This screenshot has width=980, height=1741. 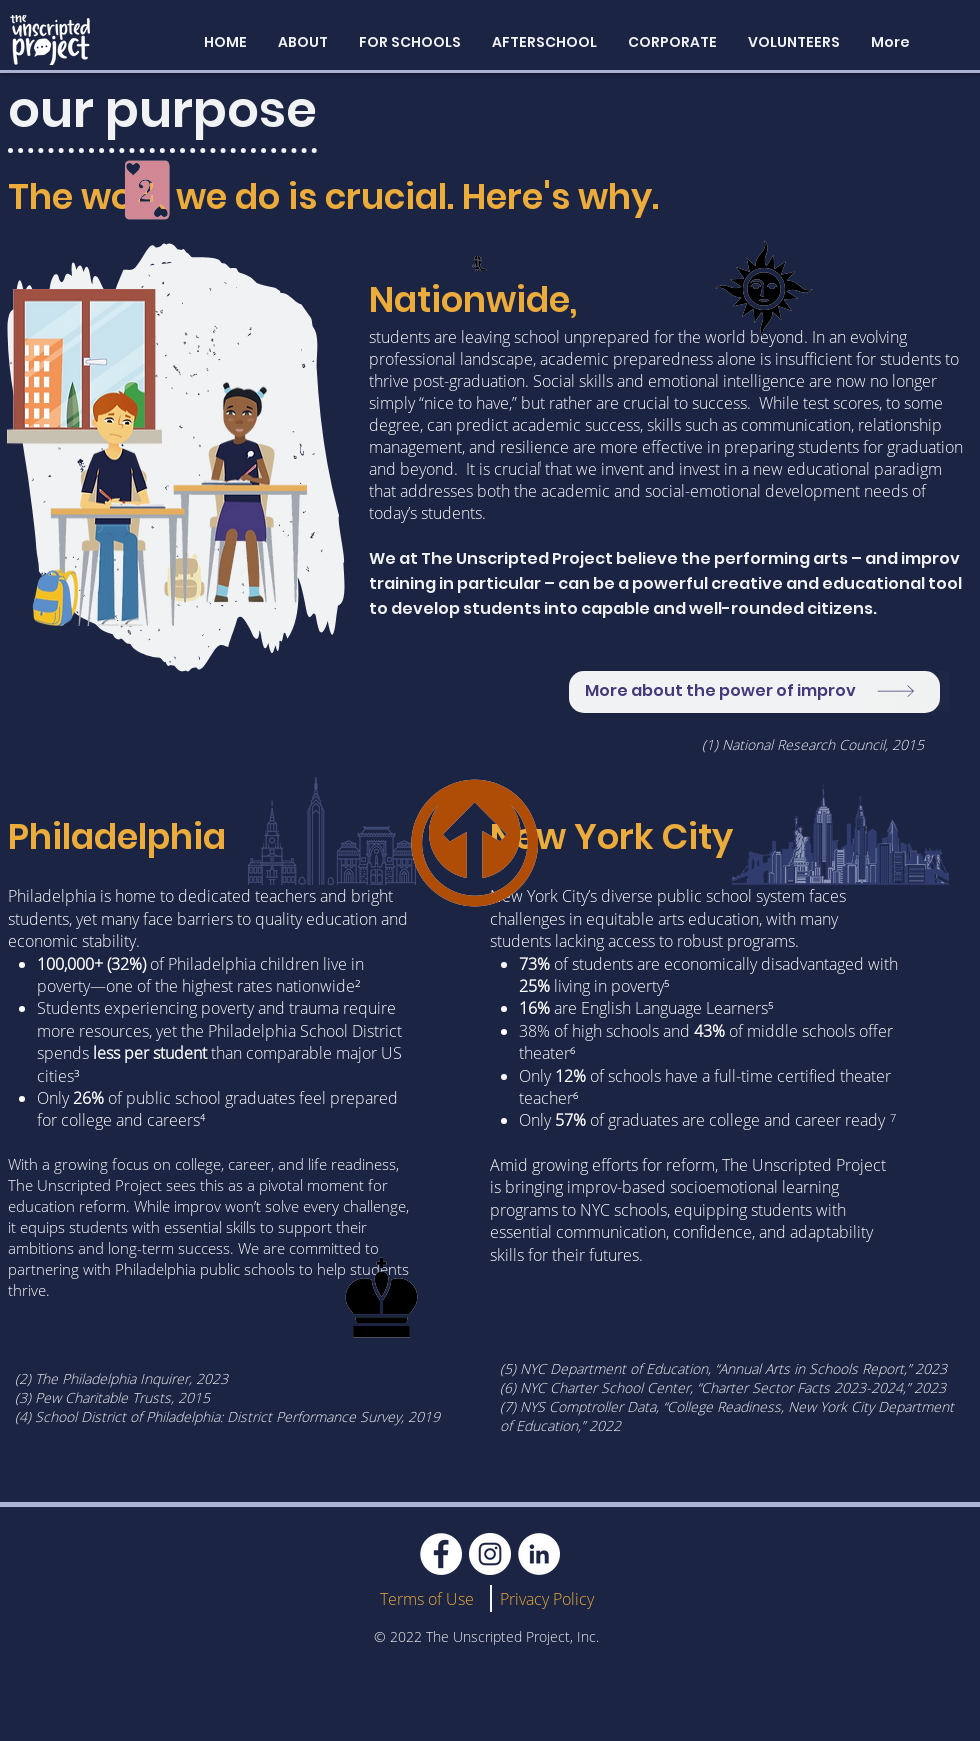 I want to click on select western or cowboy-themed content, so click(x=479, y=263).